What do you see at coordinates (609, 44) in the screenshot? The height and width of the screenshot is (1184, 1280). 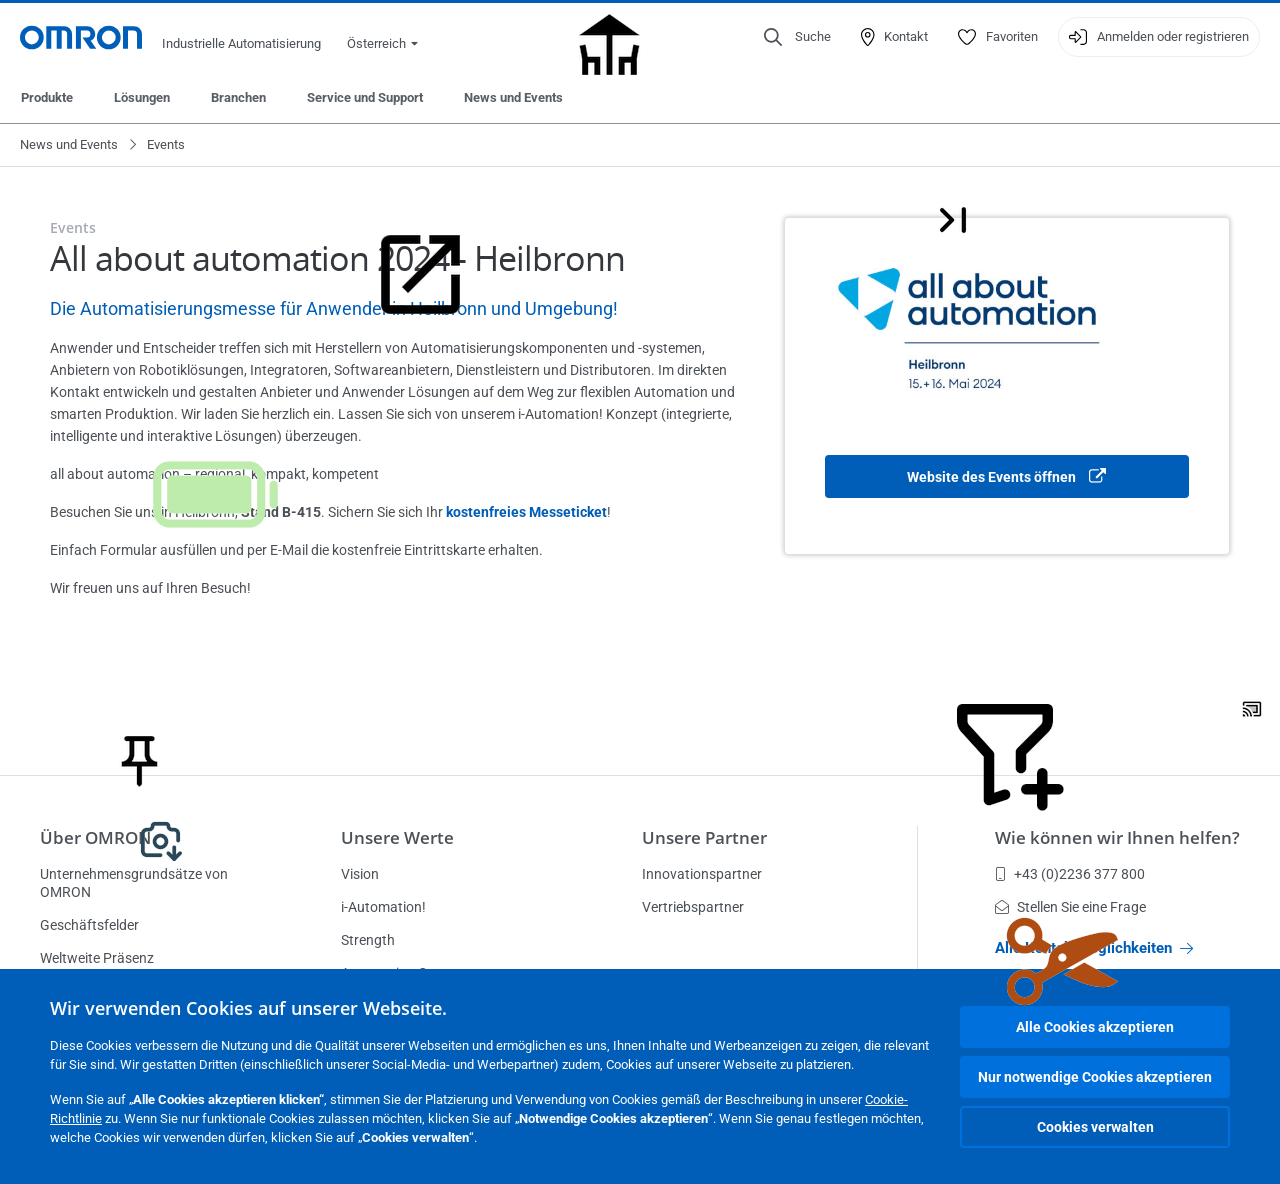 I see `access outdoor deck or patio settings` at bounding box center [609, 44].